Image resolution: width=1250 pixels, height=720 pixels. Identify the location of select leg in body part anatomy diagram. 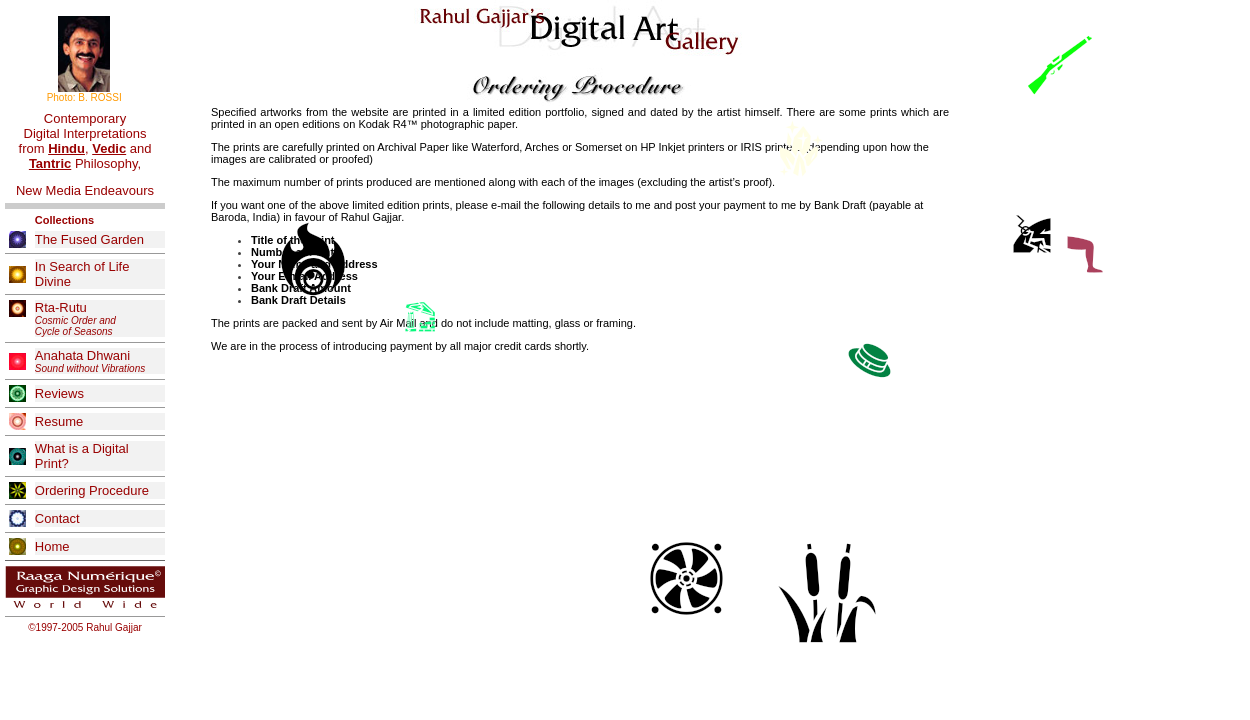
(1085, 254).